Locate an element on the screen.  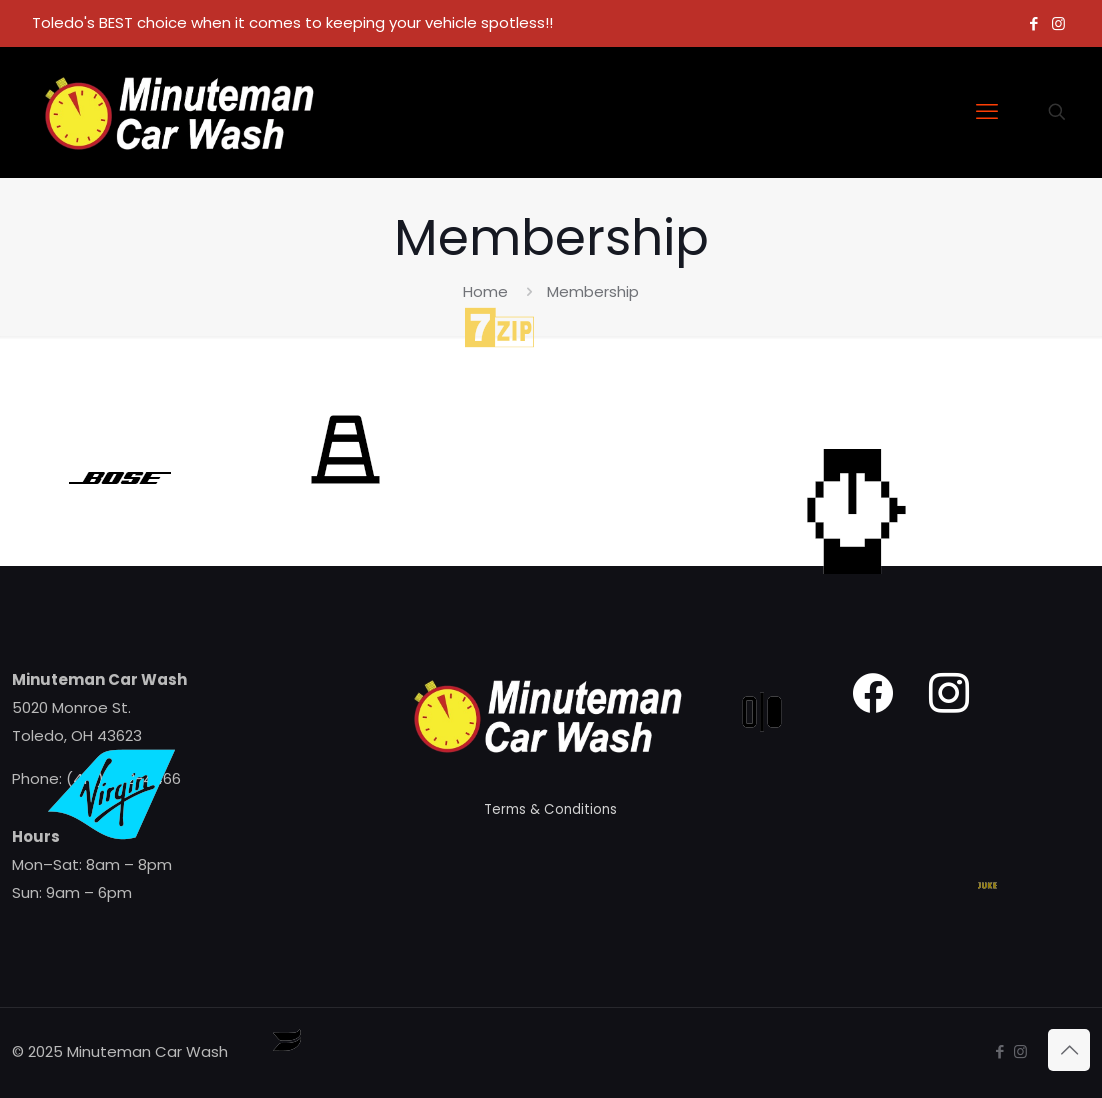
7-Zip file compression software logo is located at coordinates (499, 327).